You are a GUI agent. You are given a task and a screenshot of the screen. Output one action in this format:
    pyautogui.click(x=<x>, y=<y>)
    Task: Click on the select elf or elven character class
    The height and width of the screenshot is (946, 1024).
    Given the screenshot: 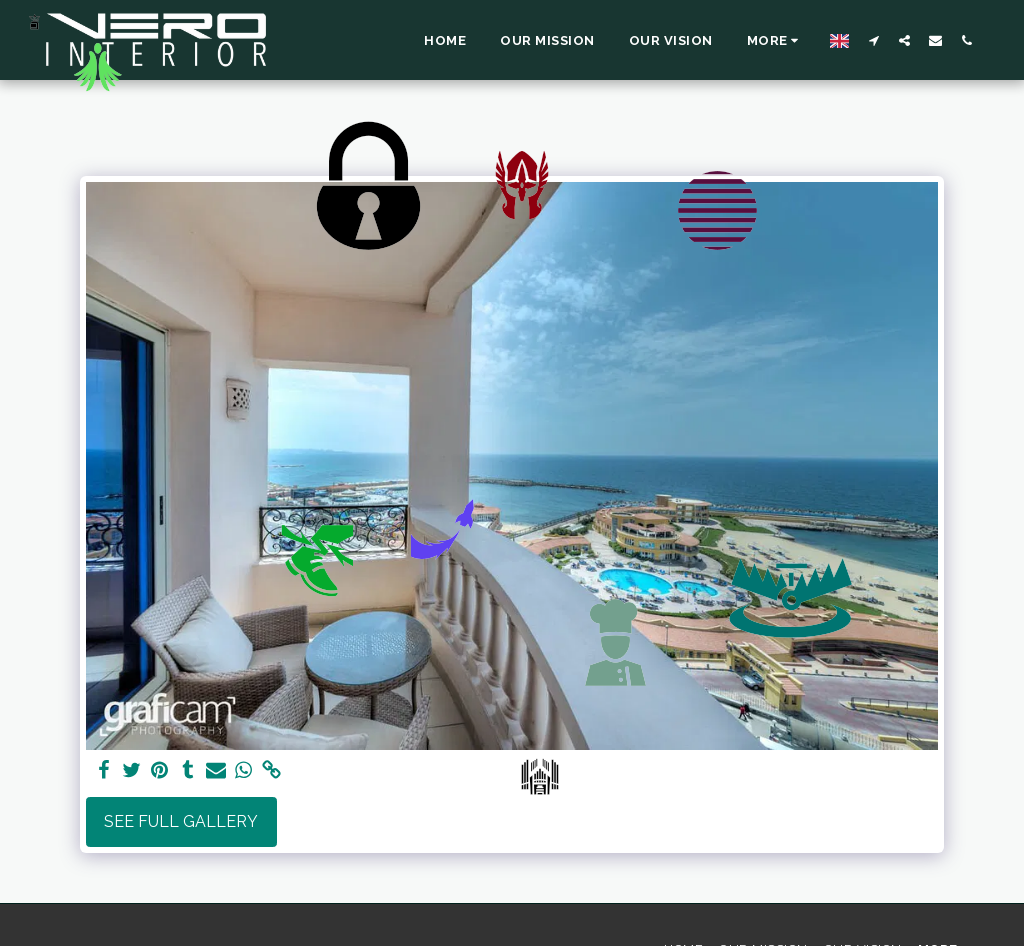 What is the action you would take?
    pyautogui.click(x=522, y=185)
    